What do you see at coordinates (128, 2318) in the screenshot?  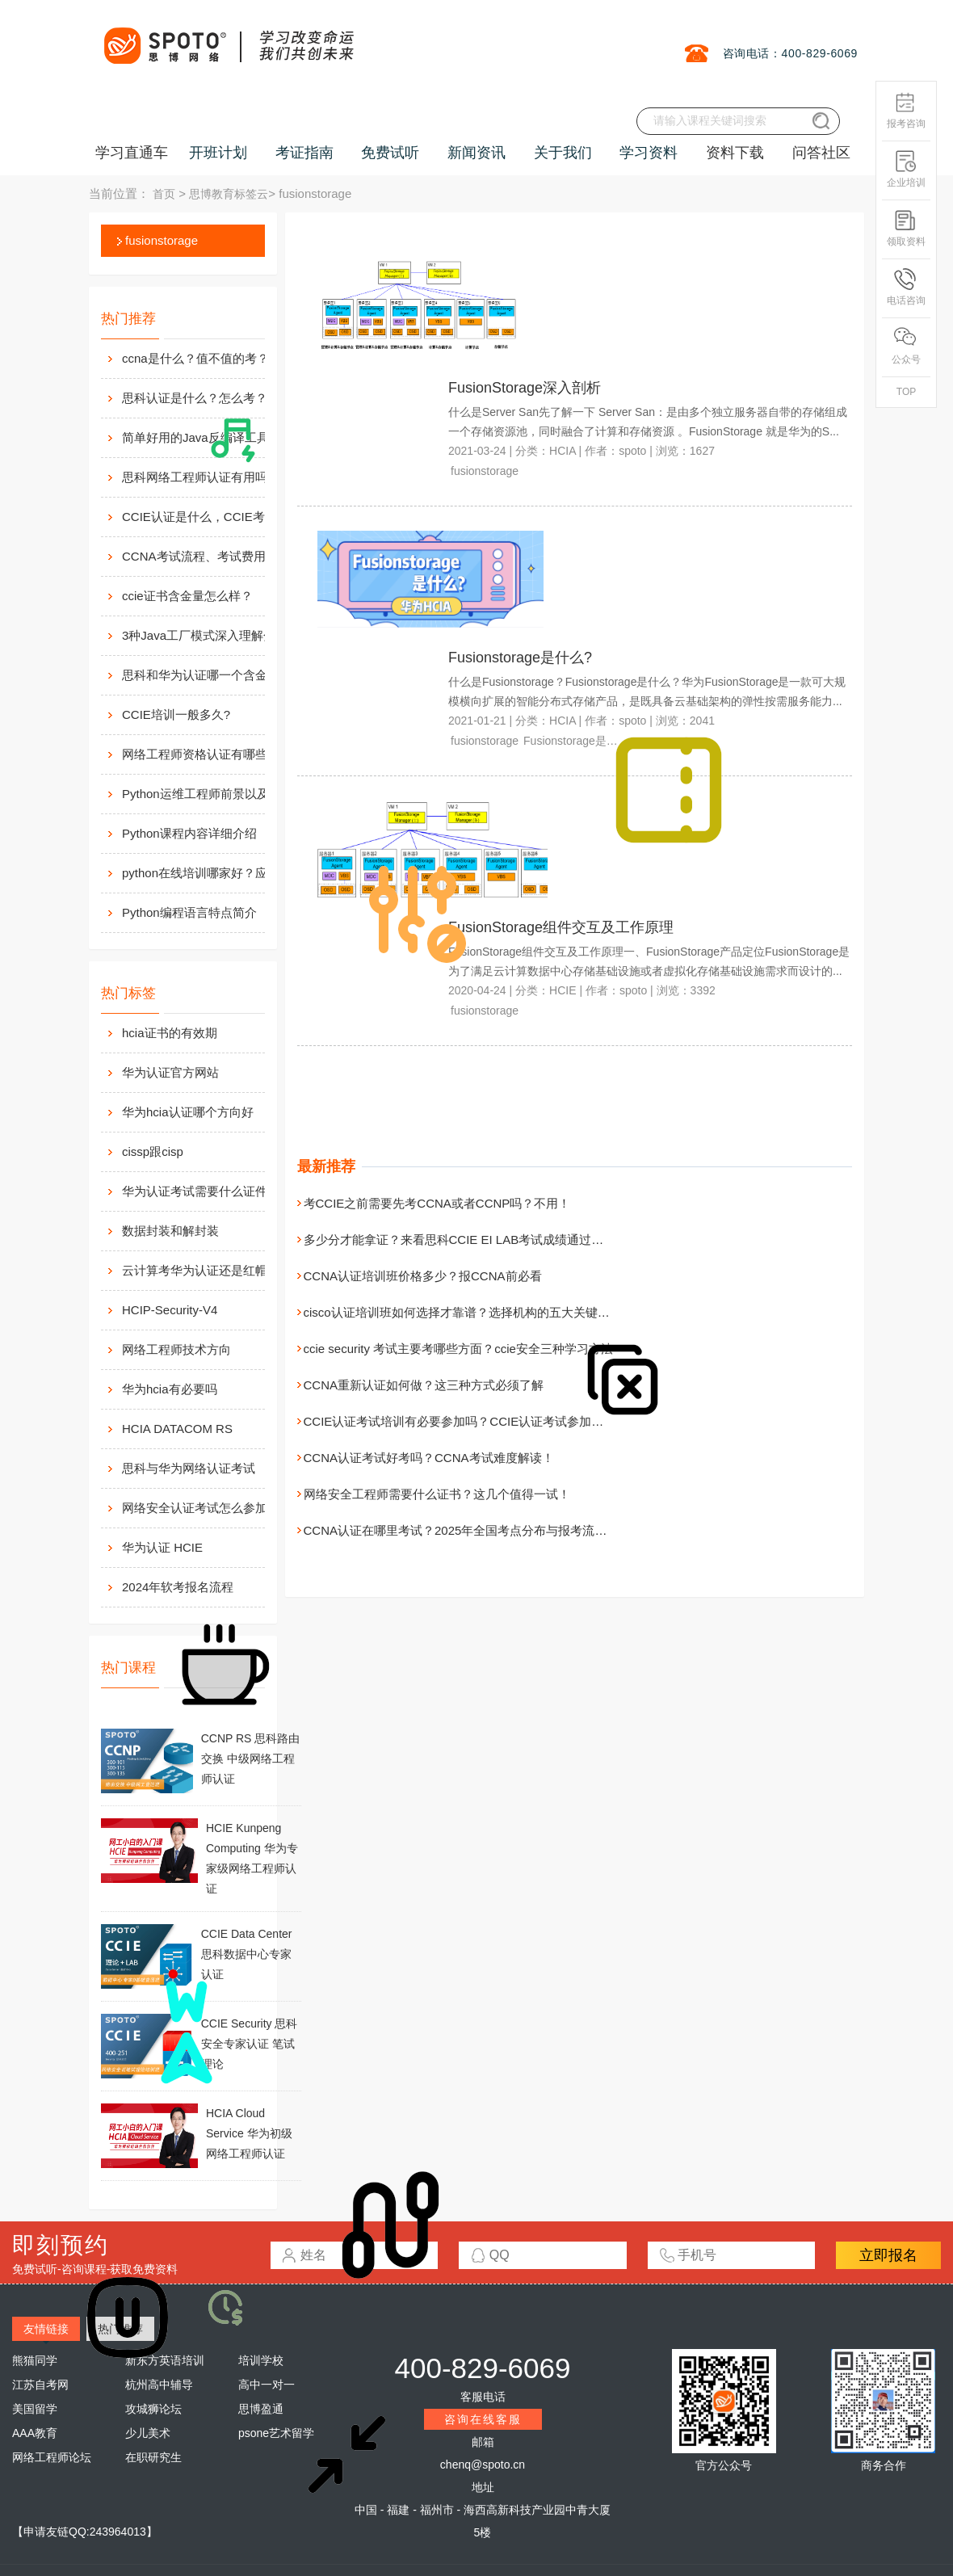 I see `indicates an item starting with the letter U` at bounding box center [128, 2318].